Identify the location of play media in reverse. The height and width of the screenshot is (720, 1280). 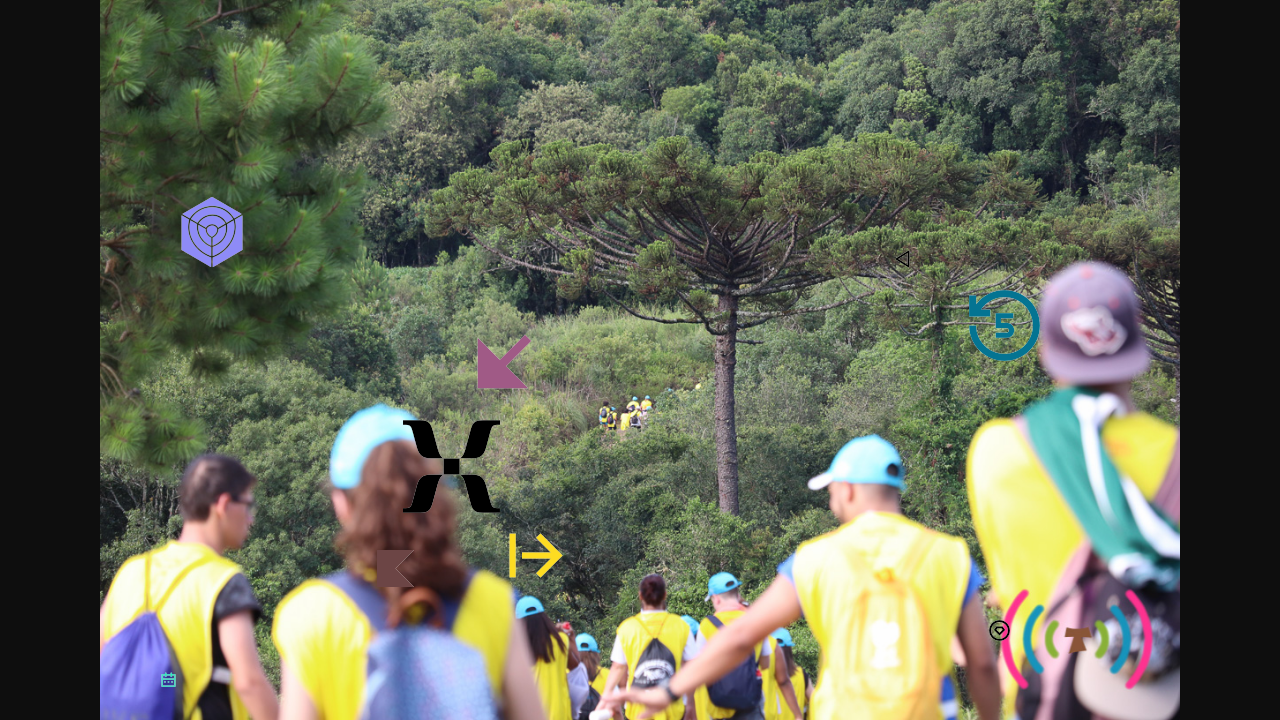
(904, 259).